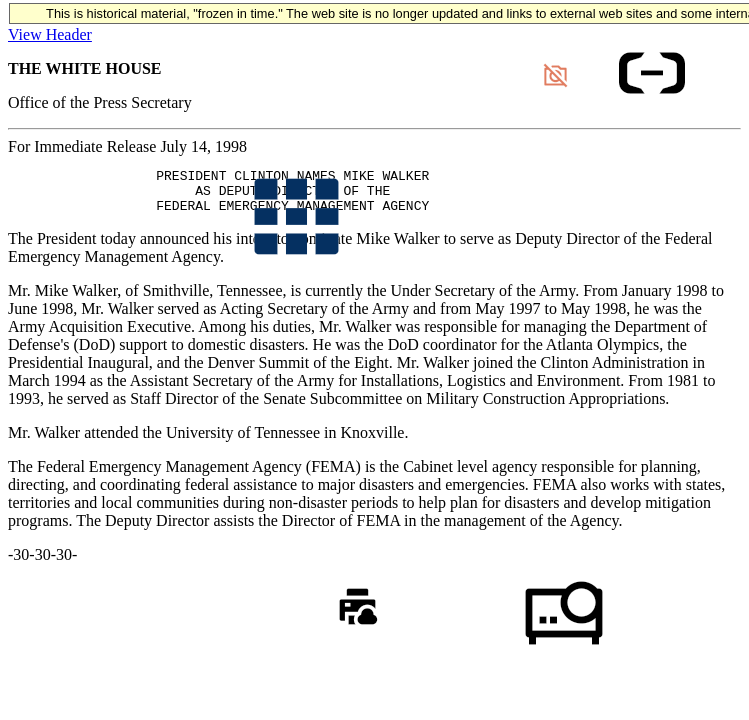 The width and height of the screenshot is (749, 720). What do you see at coordinates (296, 216) in the screenshot?
I see `switch to grid view layout` at bounding box center [296, 216].